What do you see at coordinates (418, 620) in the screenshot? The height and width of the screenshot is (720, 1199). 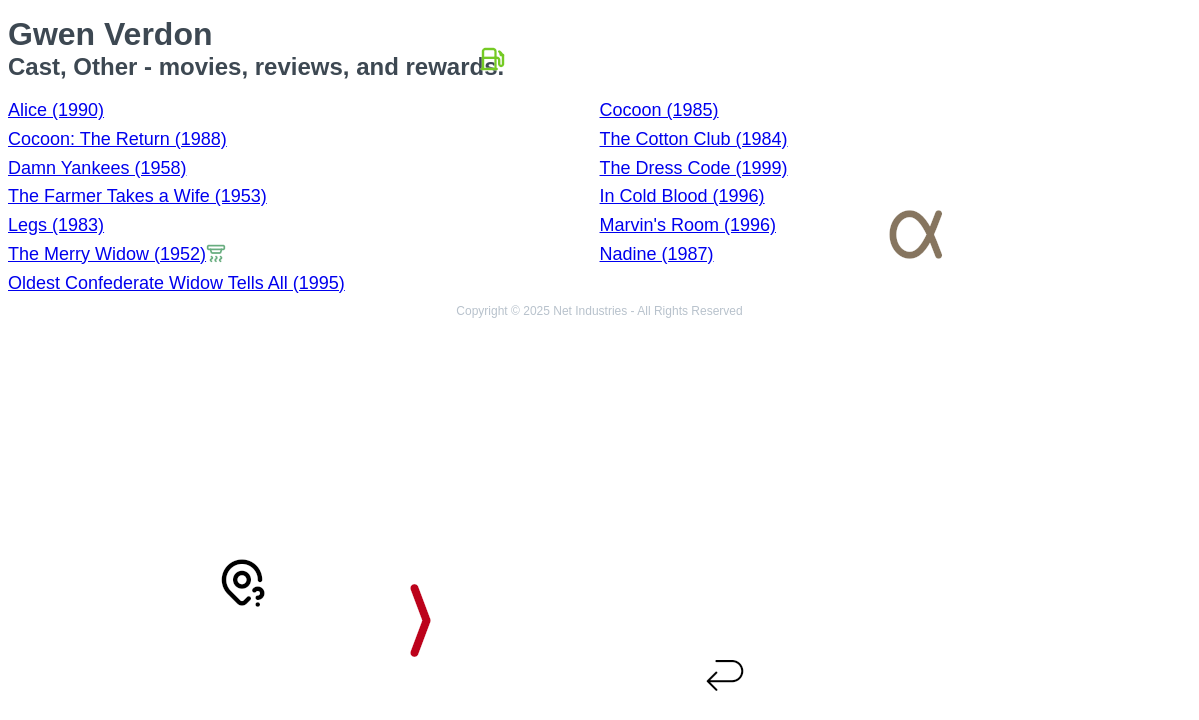 I see `navigate to the next item or page` at bounding box center [418, 620].